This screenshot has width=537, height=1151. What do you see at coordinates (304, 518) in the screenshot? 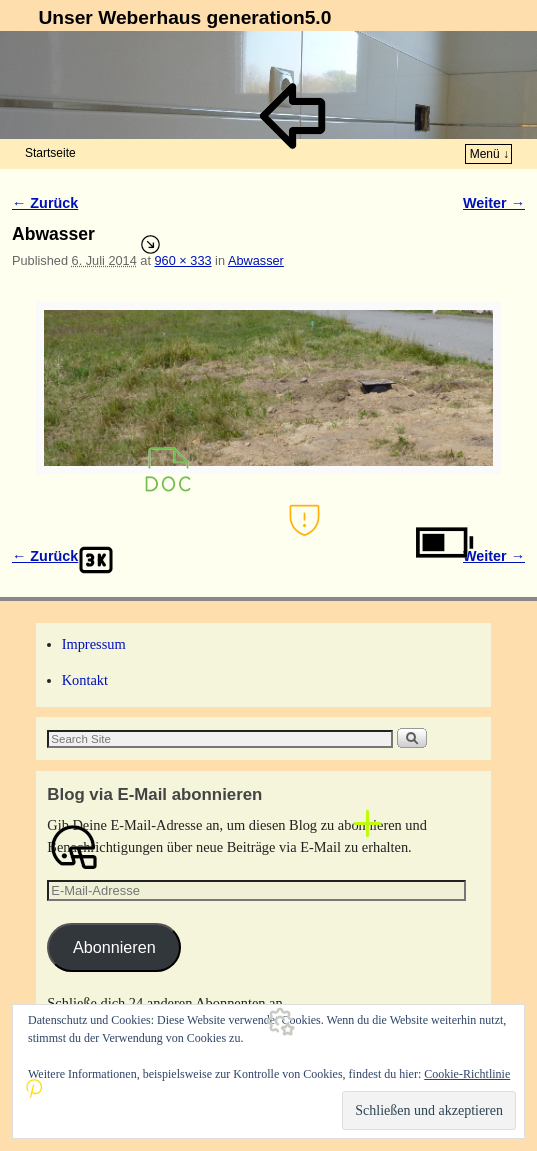
I see `security warning or potential threat detected` at bounding box center [304, 518].